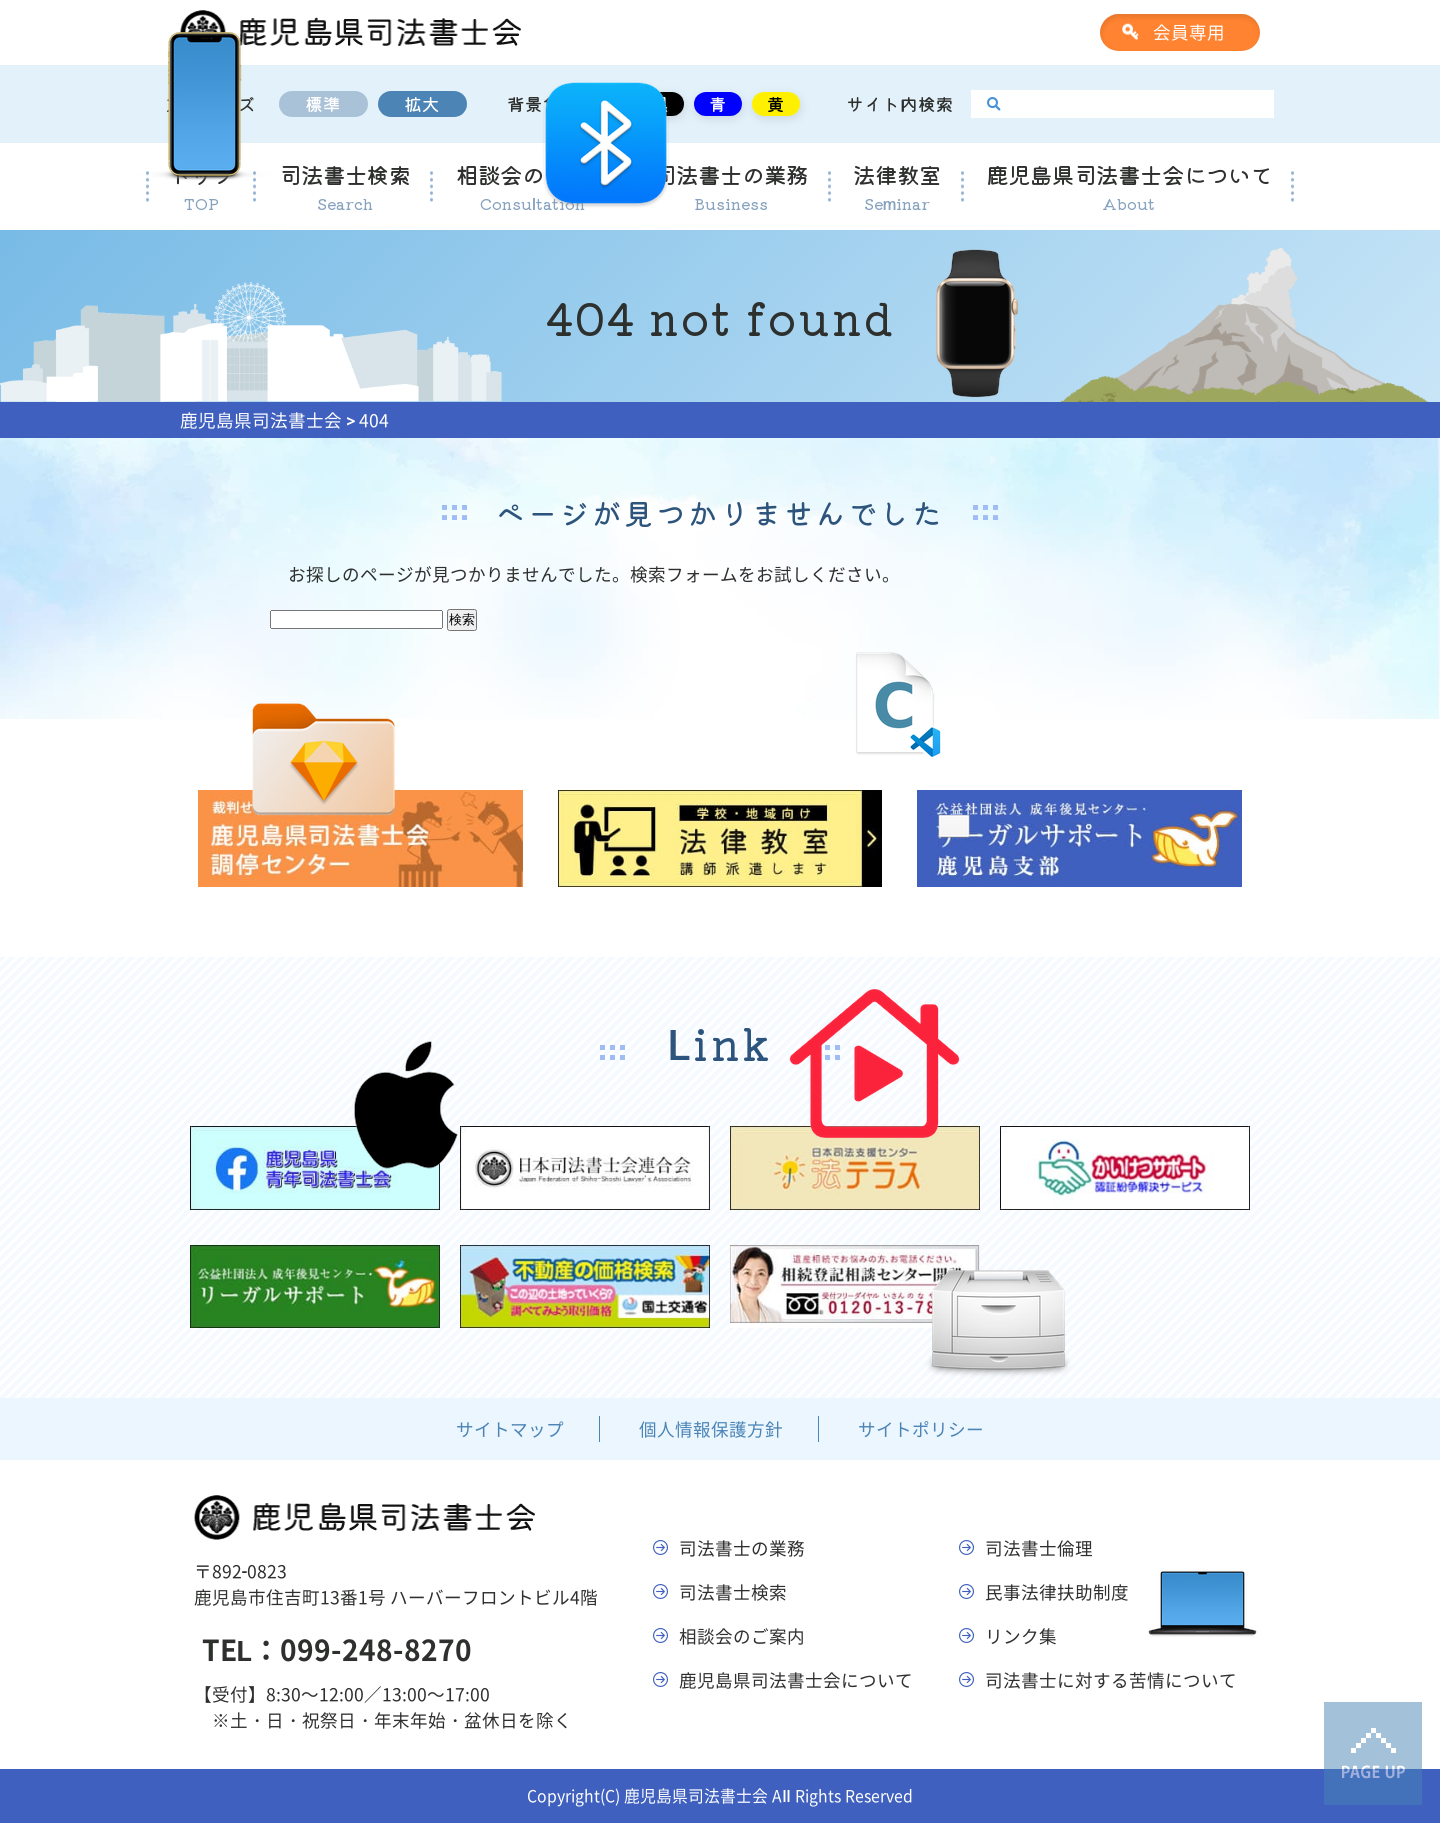  Describe the element at coordinates (874, 1063) in the screenshot. I see `access home sharing preferences` at that location.